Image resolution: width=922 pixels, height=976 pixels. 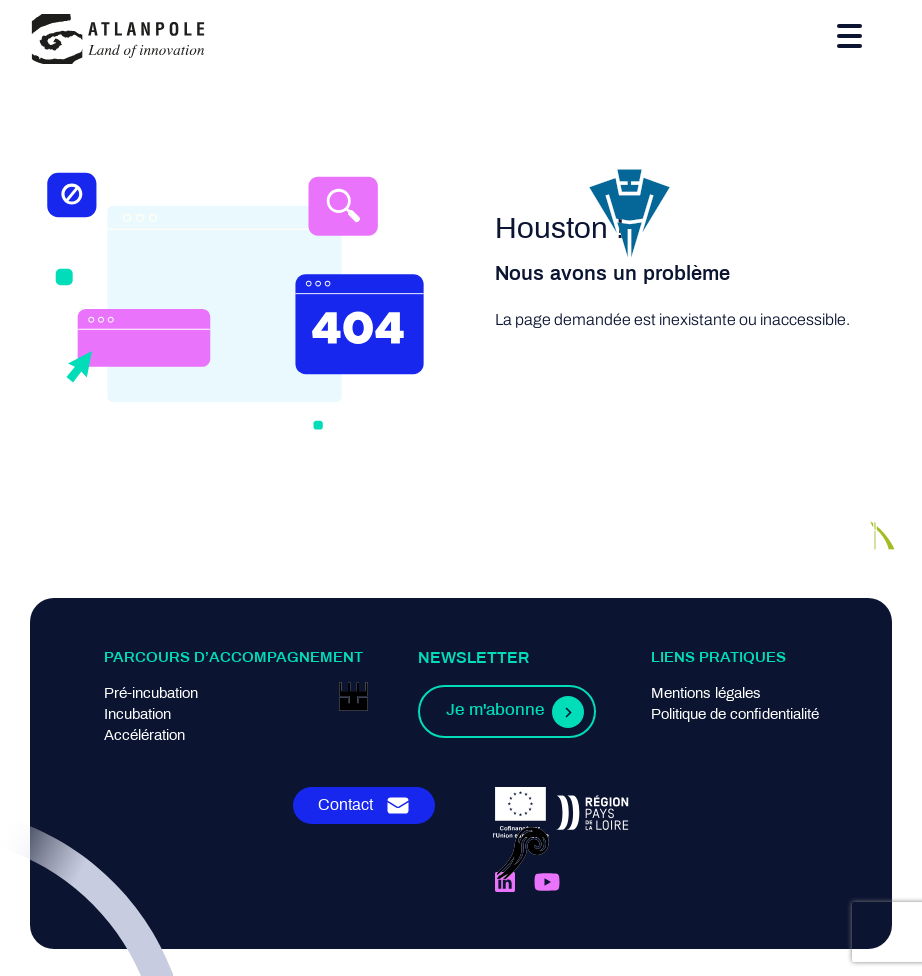 What do you see at coordinates (629, 213) in the screenshot?
I see `activate defensive shield or guard ability` at bounding box center [629, 213].